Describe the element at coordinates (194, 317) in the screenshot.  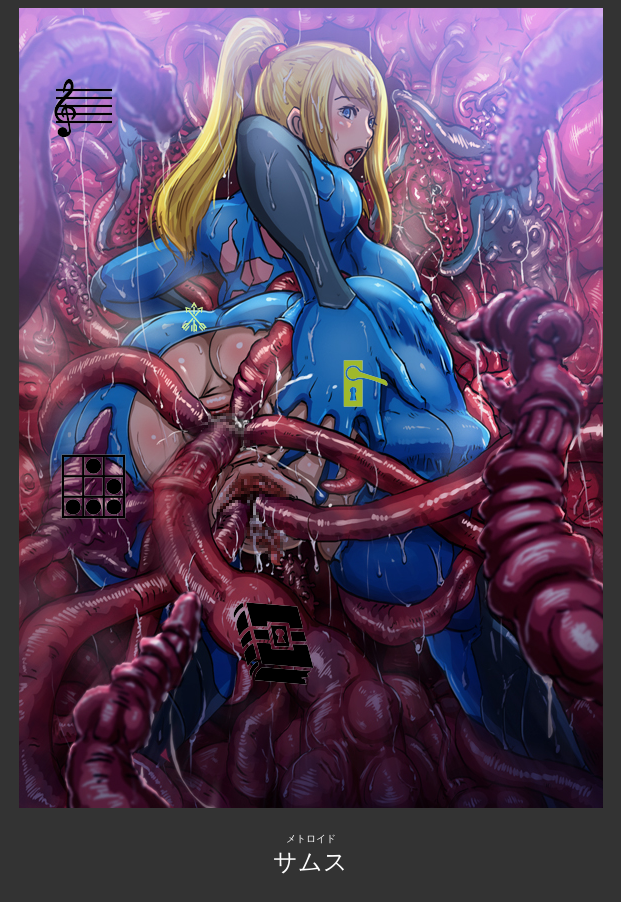
I see `select multiple arrows or projectiles` at that location.